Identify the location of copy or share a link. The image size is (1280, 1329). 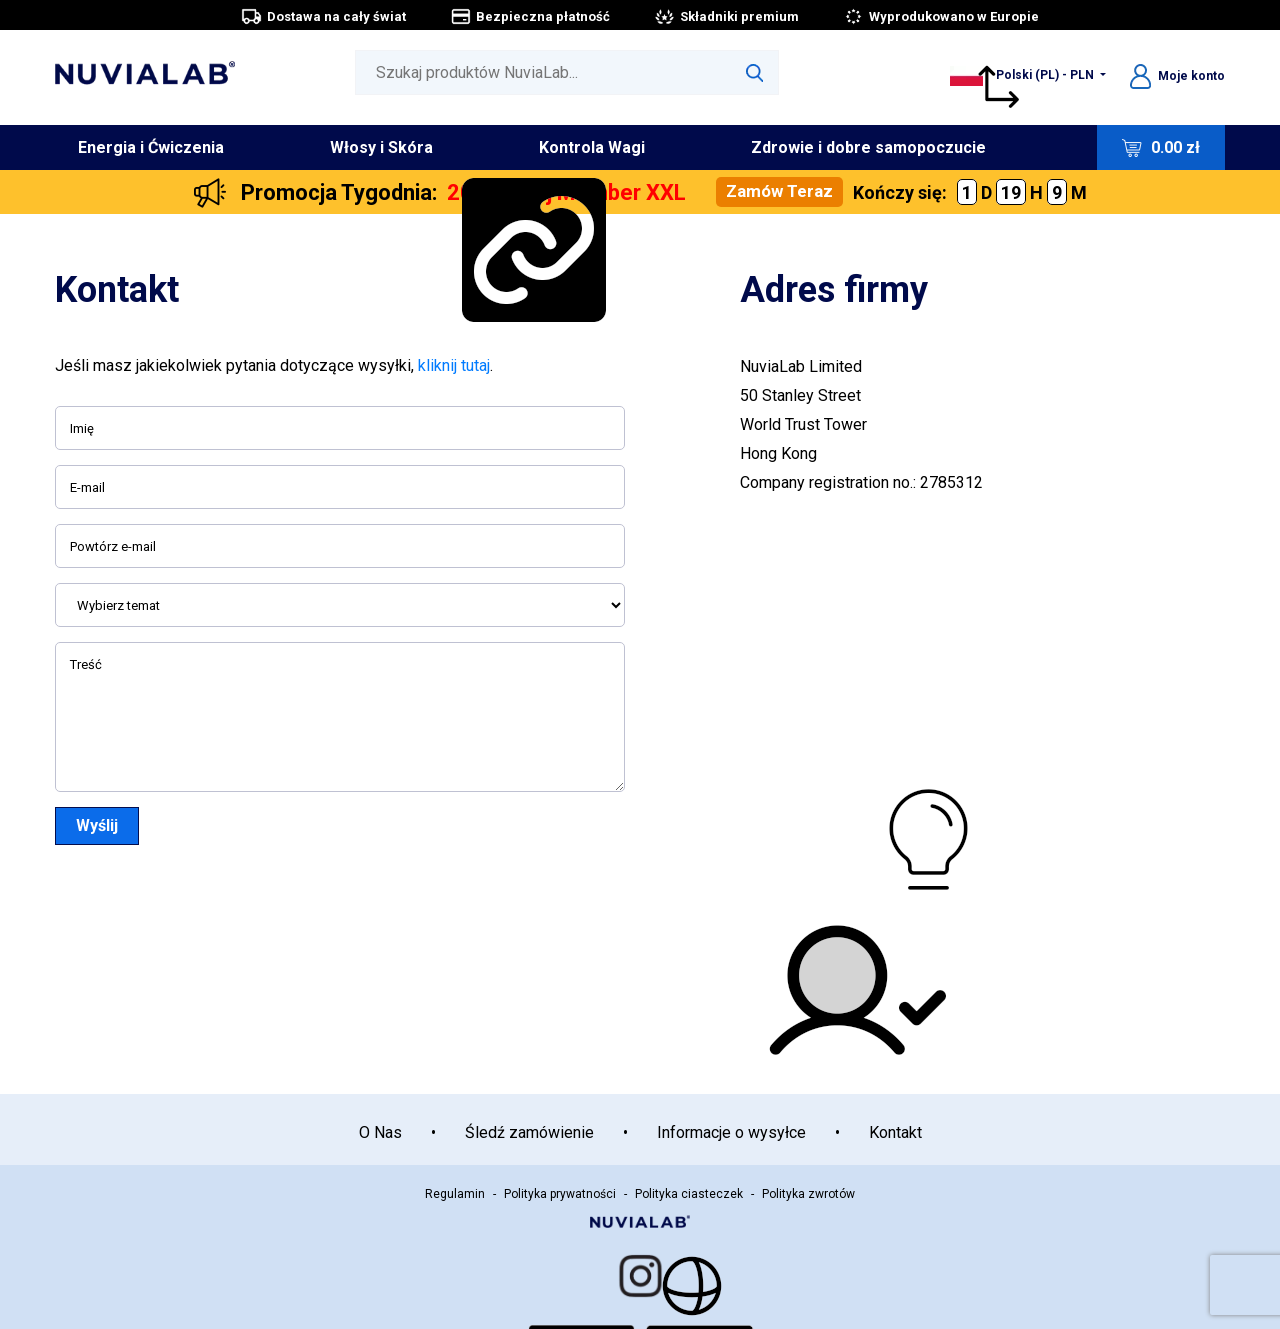
(534, 250).